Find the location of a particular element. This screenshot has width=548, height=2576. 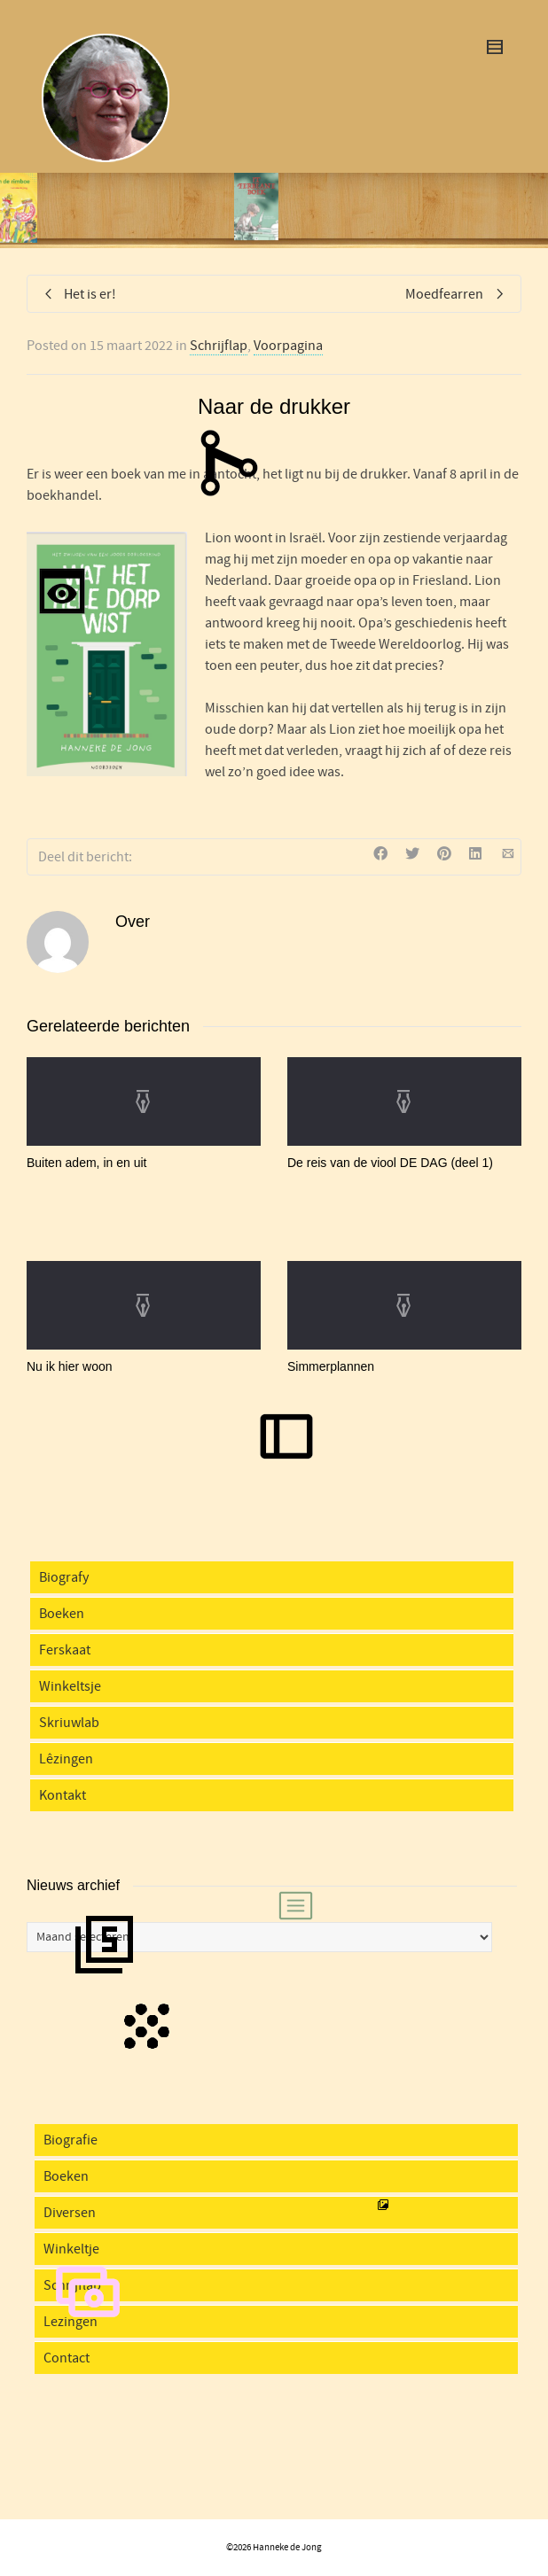

toggle sidebar panel visibility is located at coordinates (286, 1436).